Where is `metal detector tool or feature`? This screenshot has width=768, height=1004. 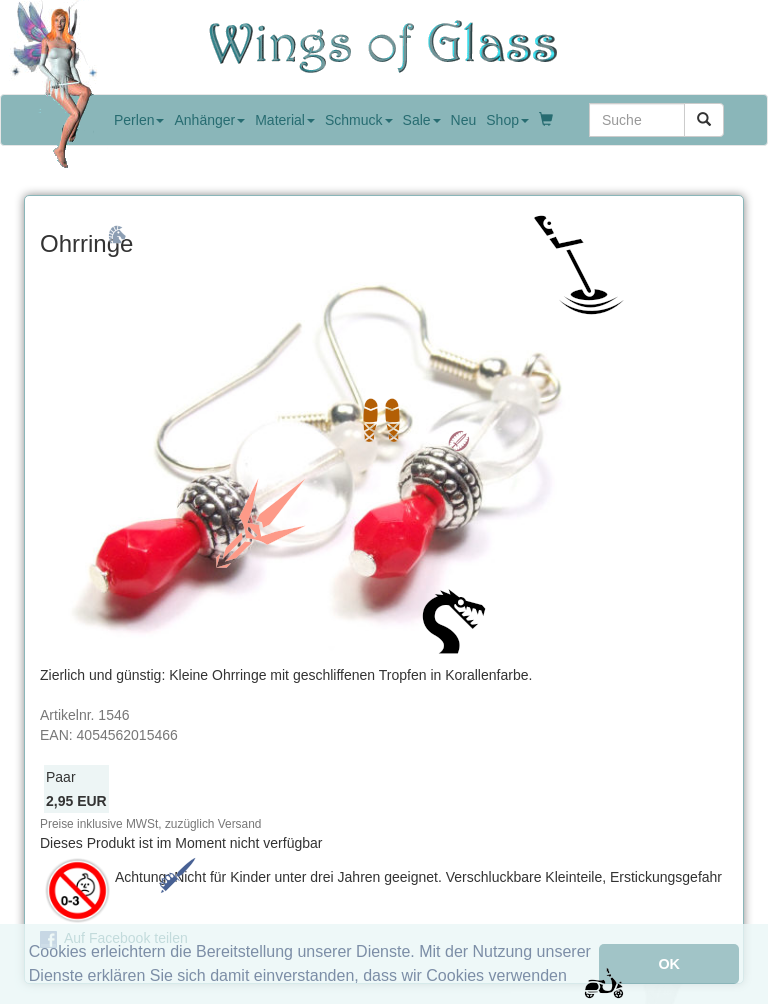 metal detector tool or feature is located at coordinates (579, 265).